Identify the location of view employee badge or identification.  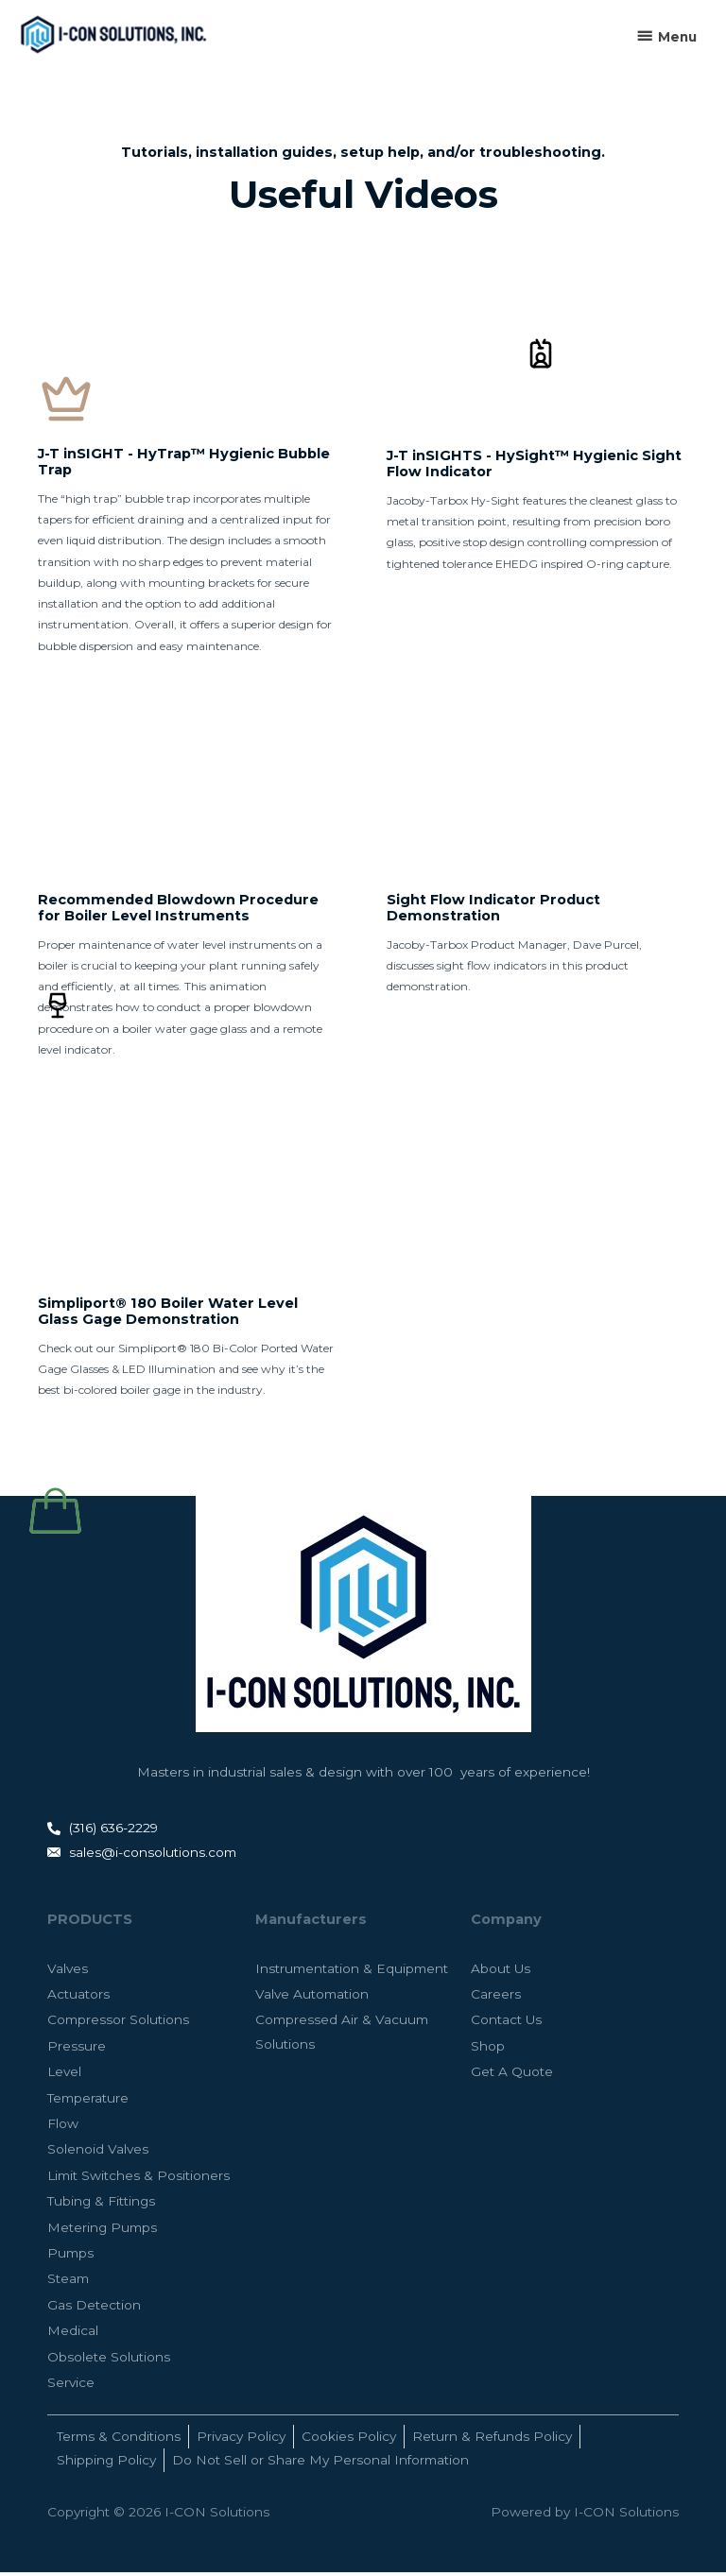
(541, 353).